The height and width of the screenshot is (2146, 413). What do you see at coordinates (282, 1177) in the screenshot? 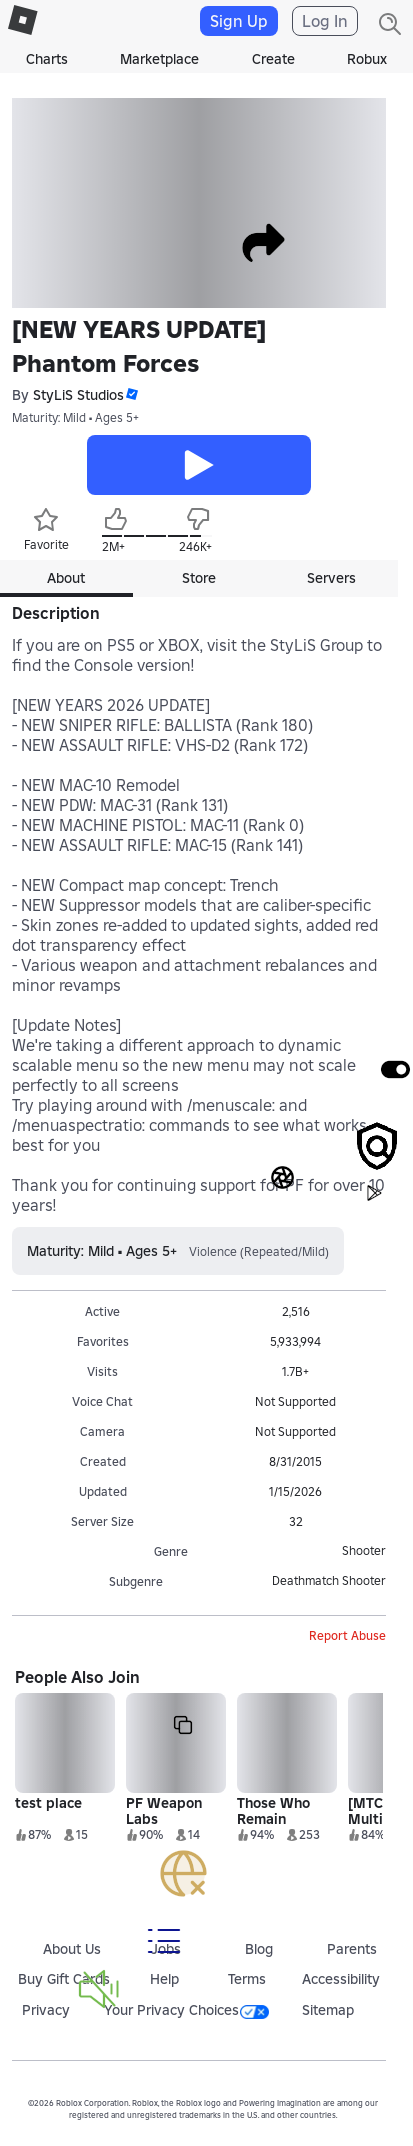
I see `adjust camera aperture settings` at bounding box center [282, 1177].